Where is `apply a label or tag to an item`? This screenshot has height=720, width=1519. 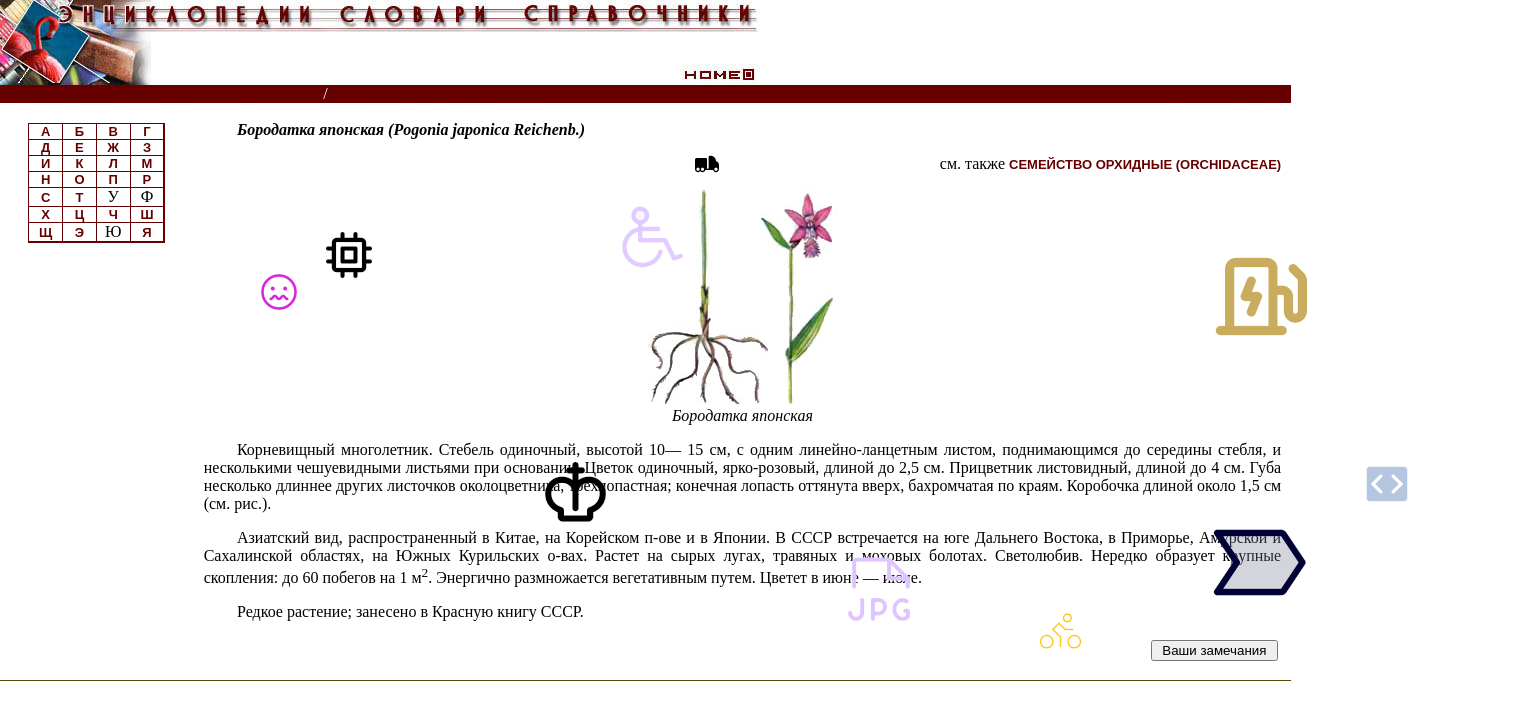
apply a label or tag to an item is located at coordinates (1256, 562).